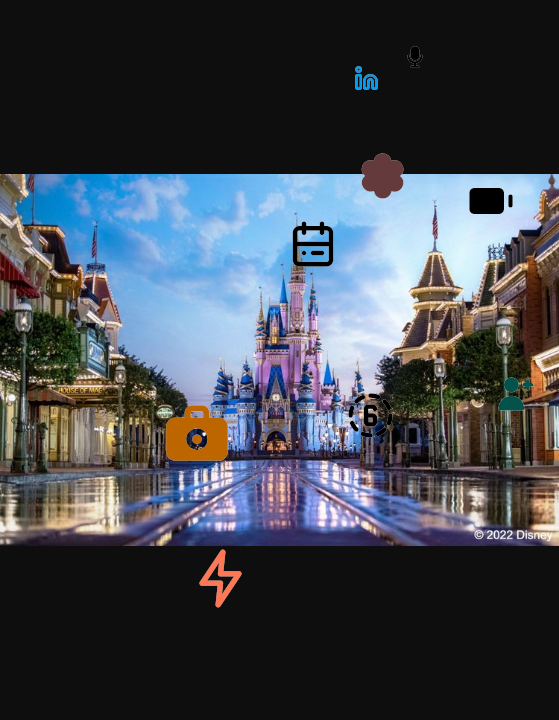 The height and width of the screenshot is (720, 559). Describe the element at coordinates (370, 415) in the screenshot. I see `step 6 of a multi-step process` at that location.